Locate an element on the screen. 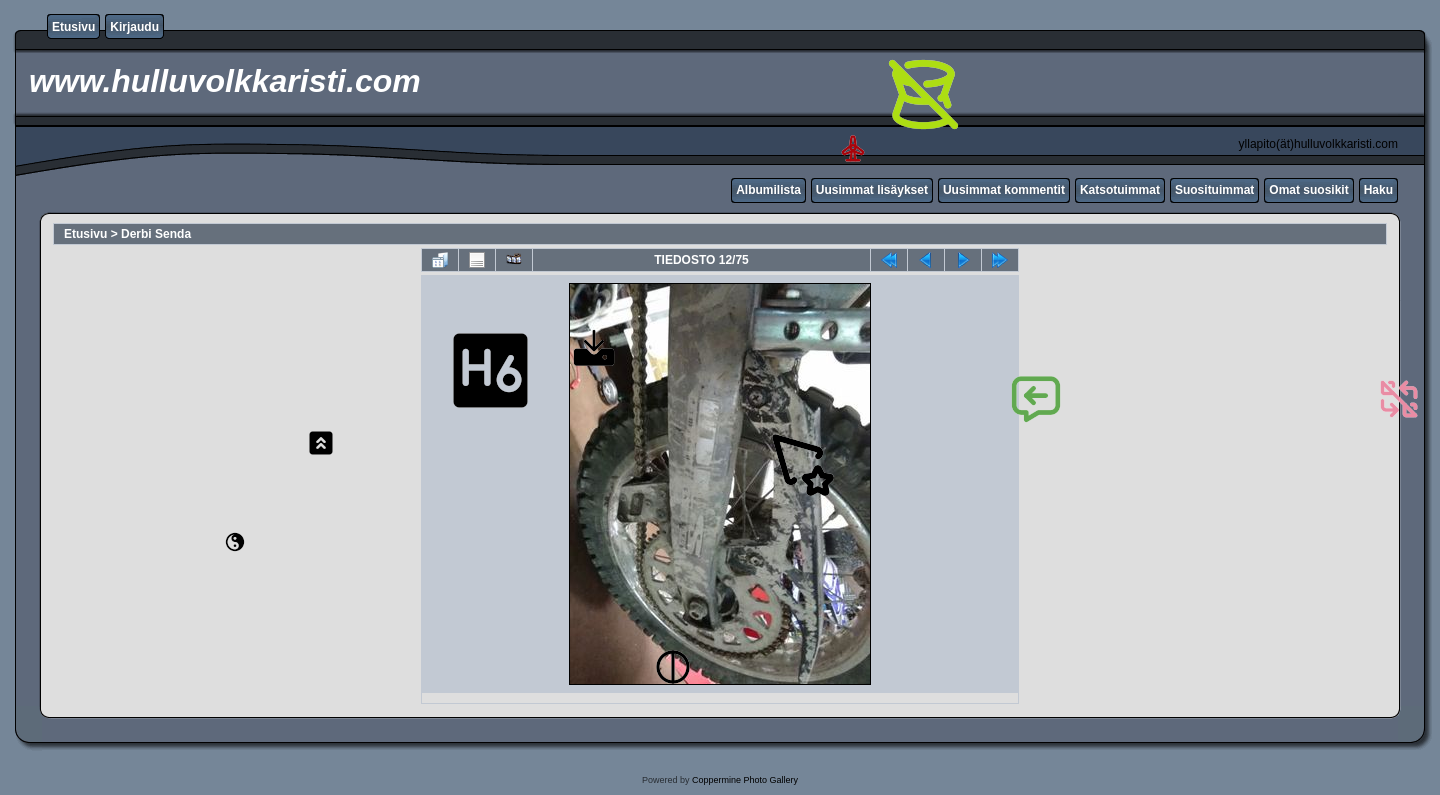 The width and height of the screenshot is (1440, 795). download a file to your device is located at coordinates (594, 350).